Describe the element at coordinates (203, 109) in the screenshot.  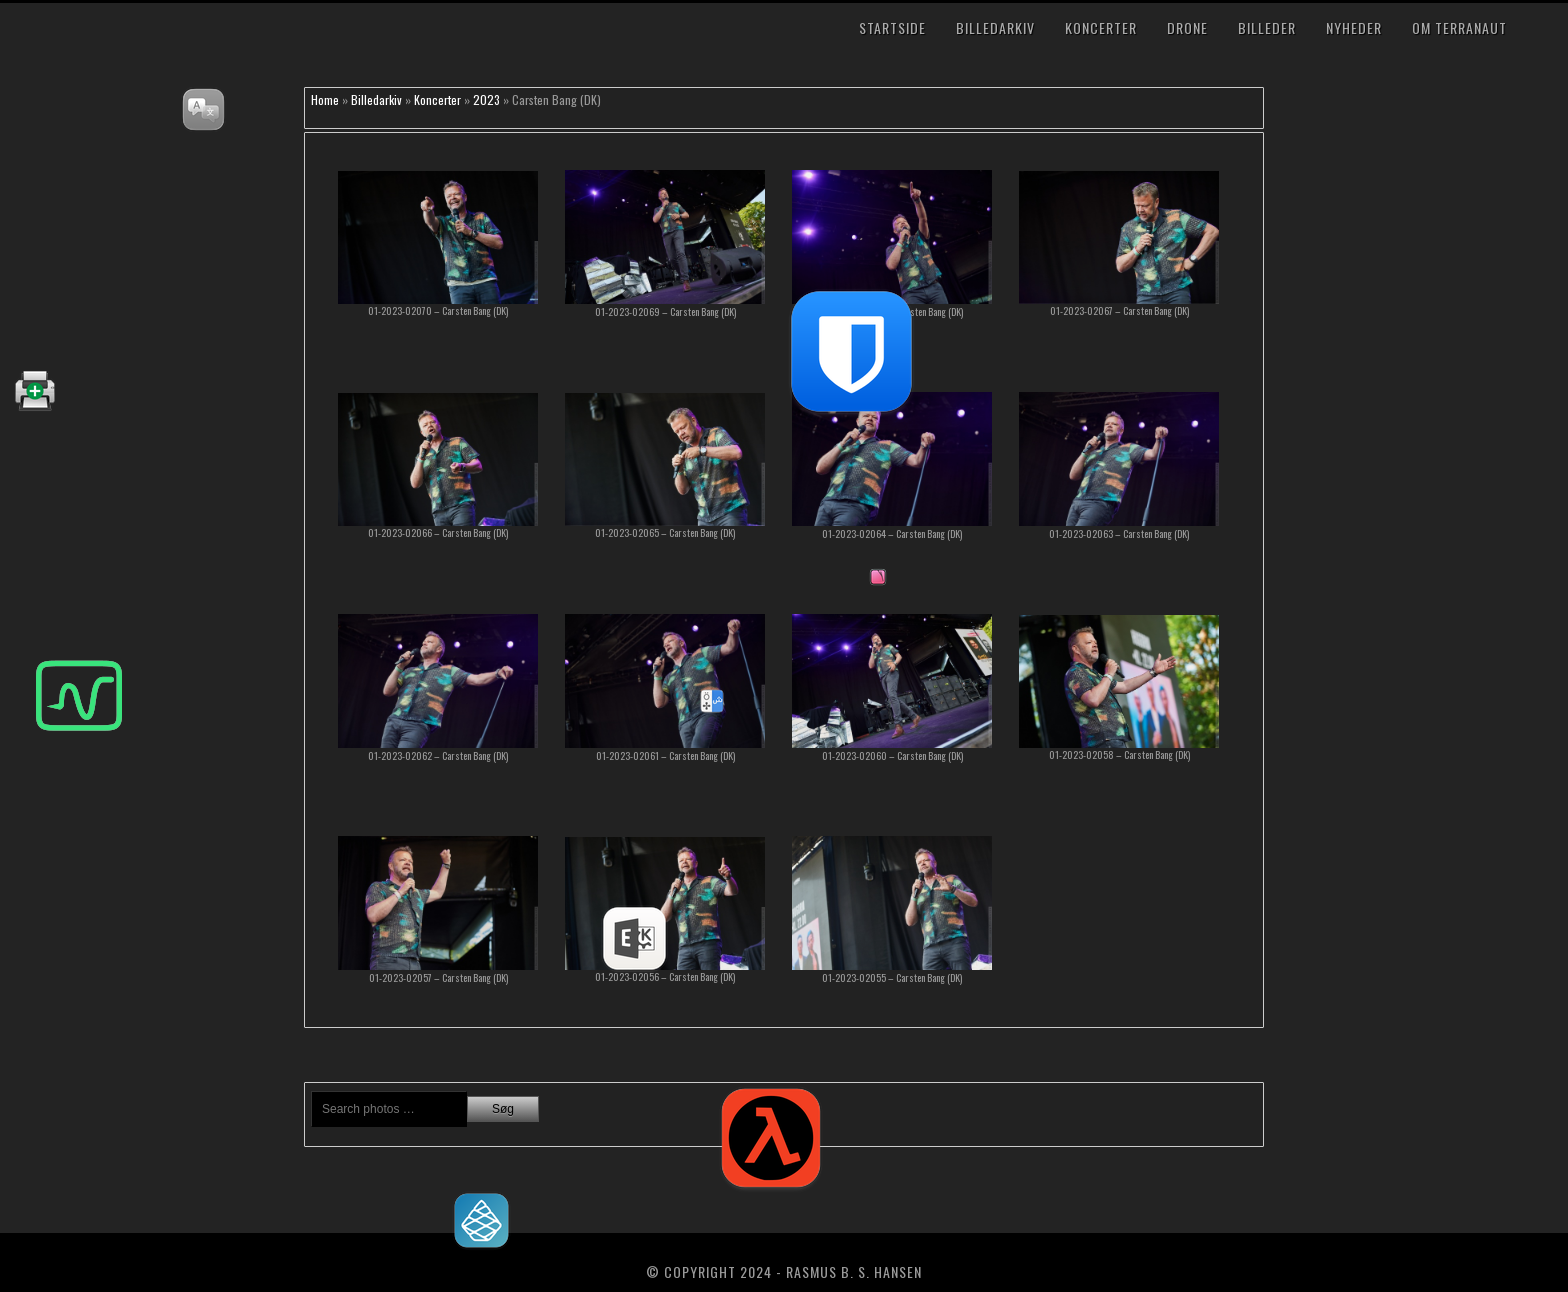
I see `open the translate app` at that location.